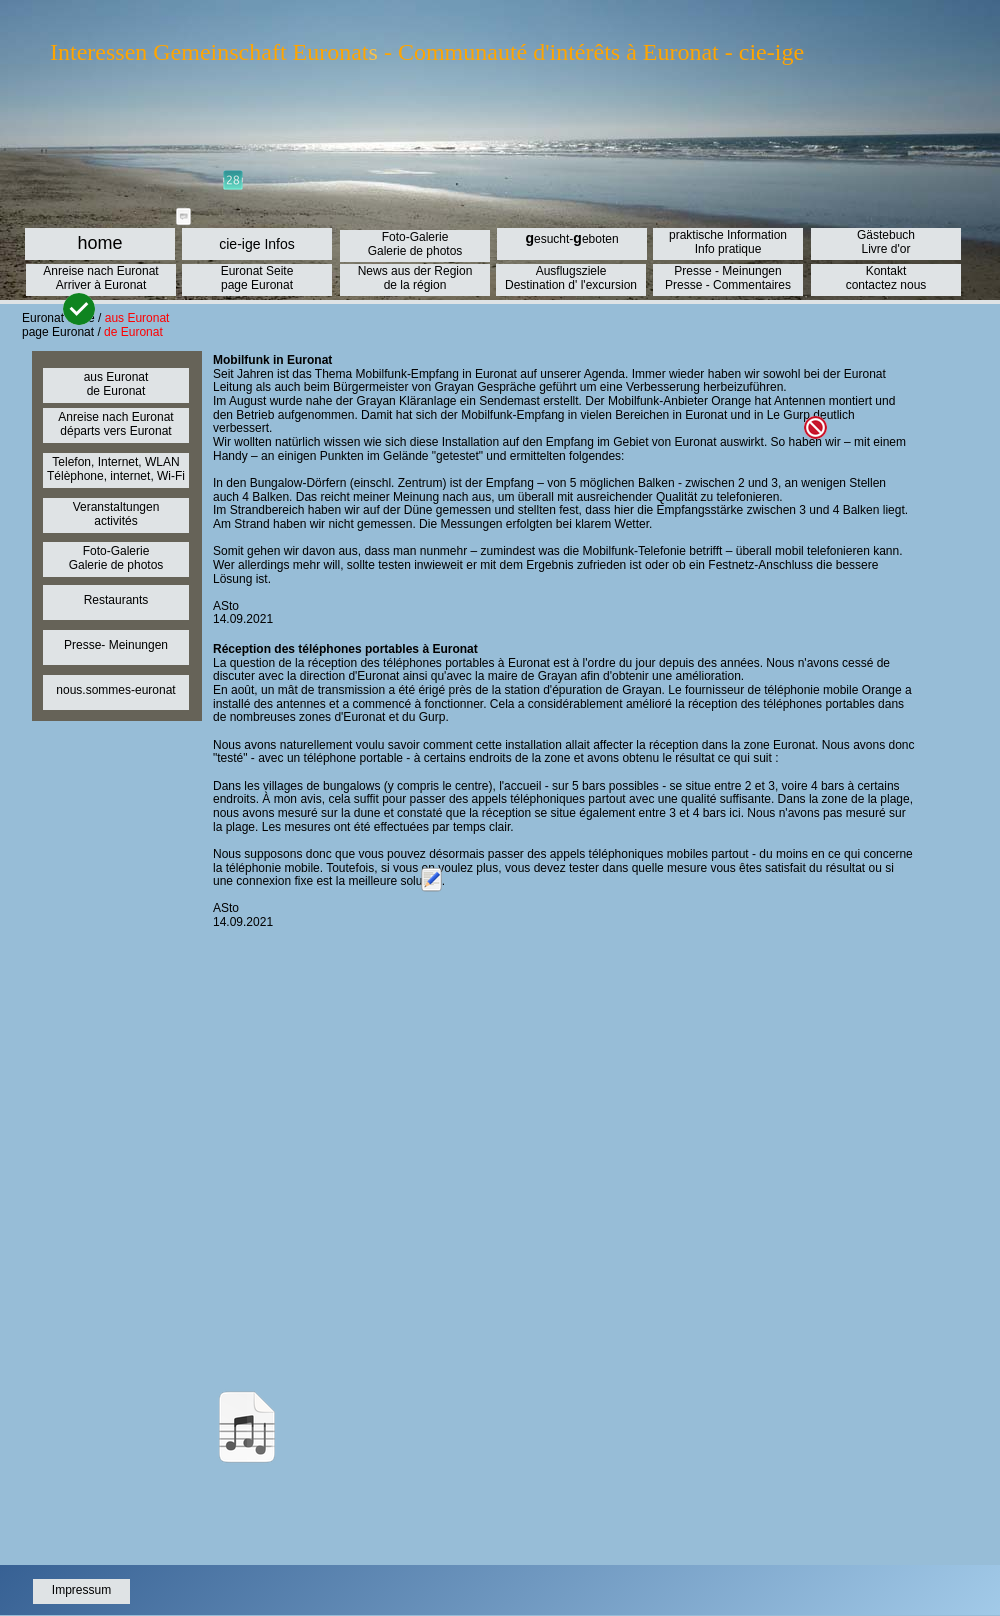 The image size is (1000, 1616). I want to click on mark item as complete, so click(79, 309).